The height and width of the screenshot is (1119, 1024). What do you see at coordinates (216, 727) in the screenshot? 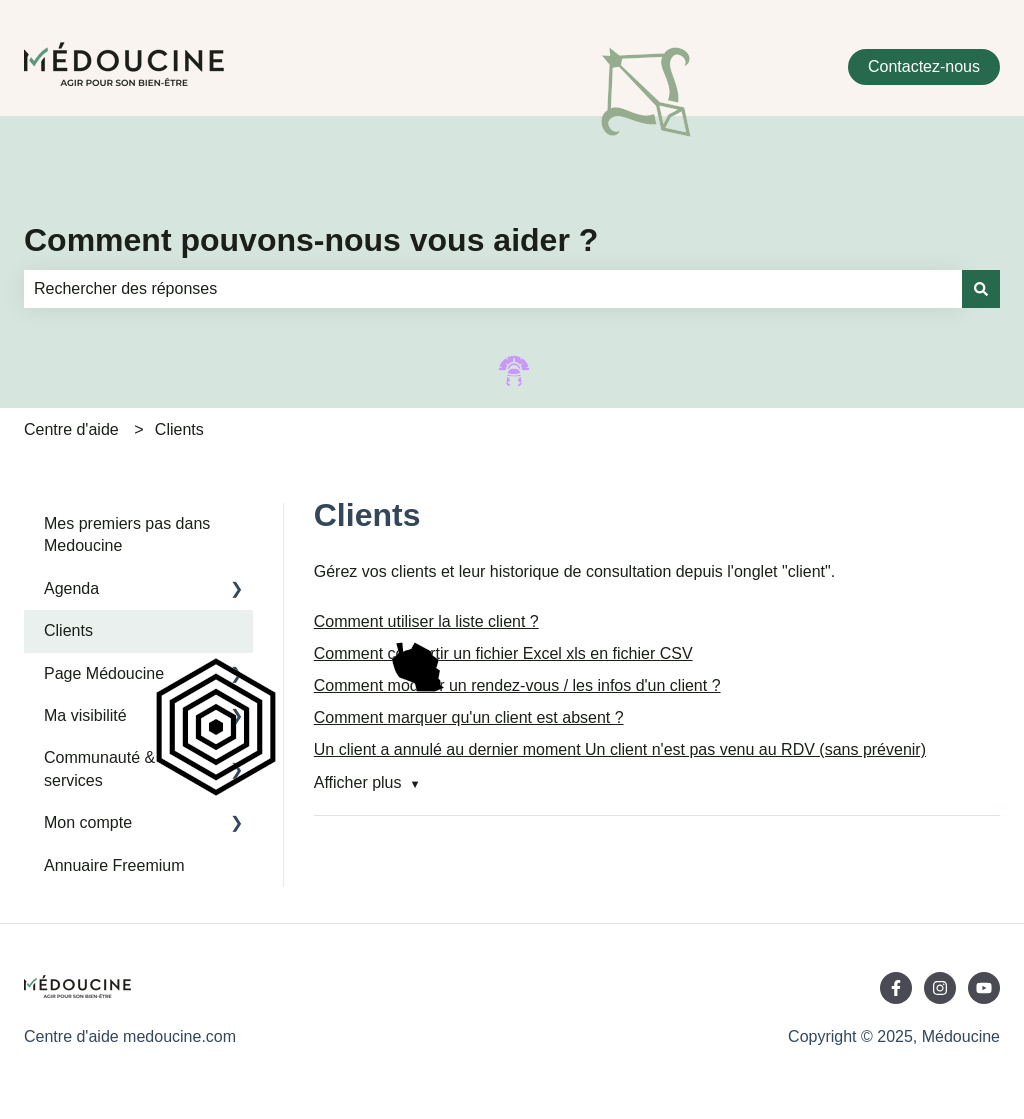
I see `access layered or nested game structures` at bounding box center [216, 727].